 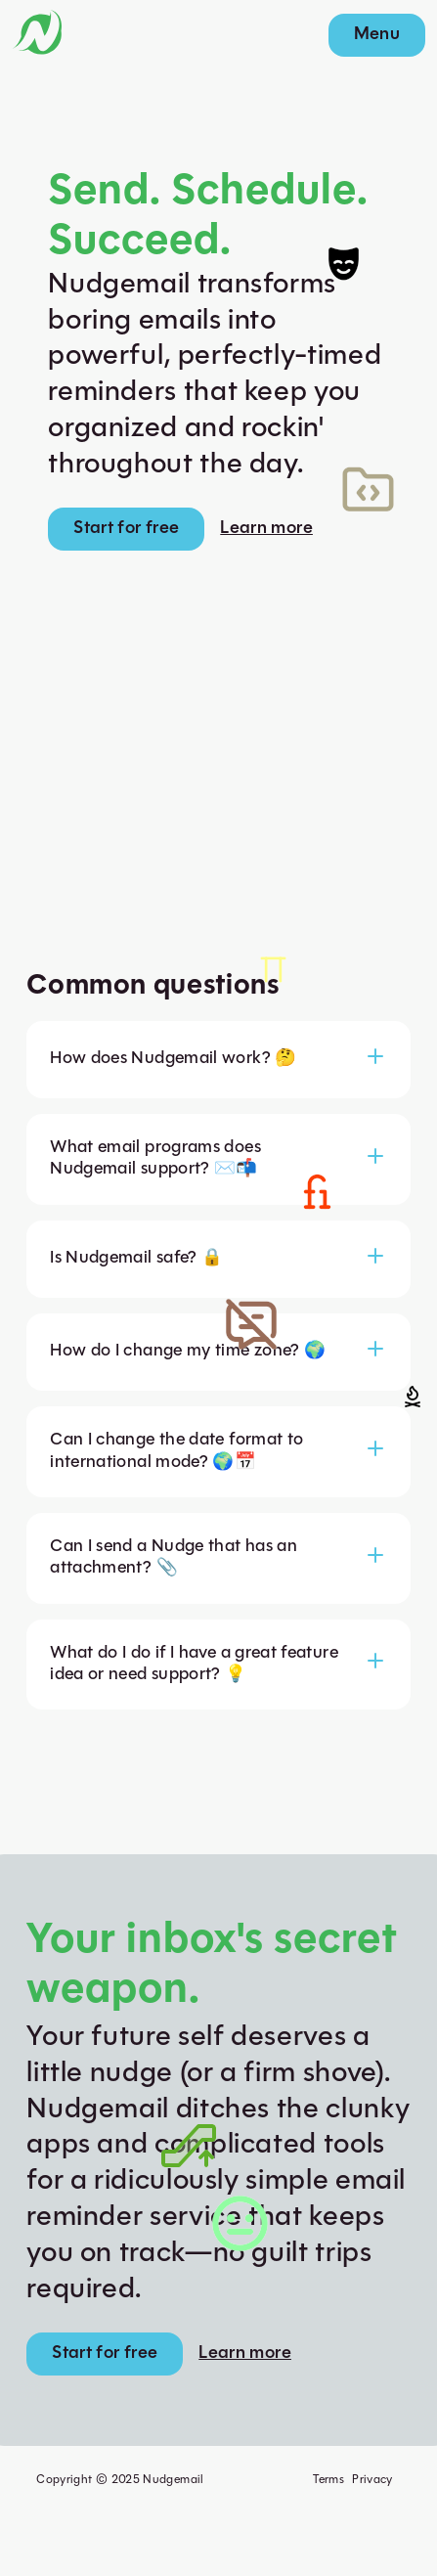 I want to click on switch to theater or entertainment mode, so click(x=343, y=262).